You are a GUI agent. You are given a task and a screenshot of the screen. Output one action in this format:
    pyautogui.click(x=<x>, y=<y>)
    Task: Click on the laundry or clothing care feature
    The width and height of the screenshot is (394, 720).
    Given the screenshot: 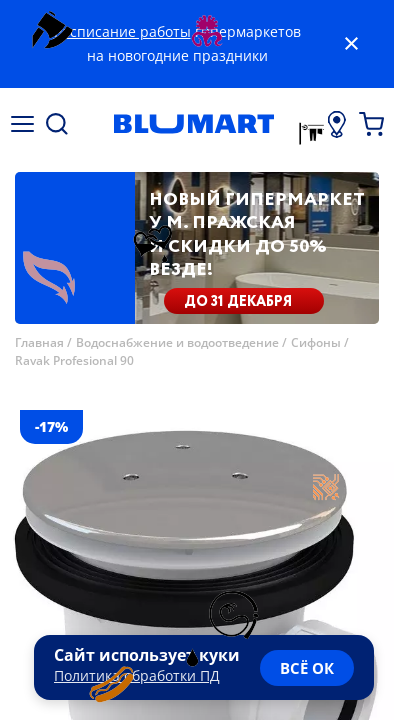 What is the action you would take?
    pyautogui.click(x=311, y=132)
    